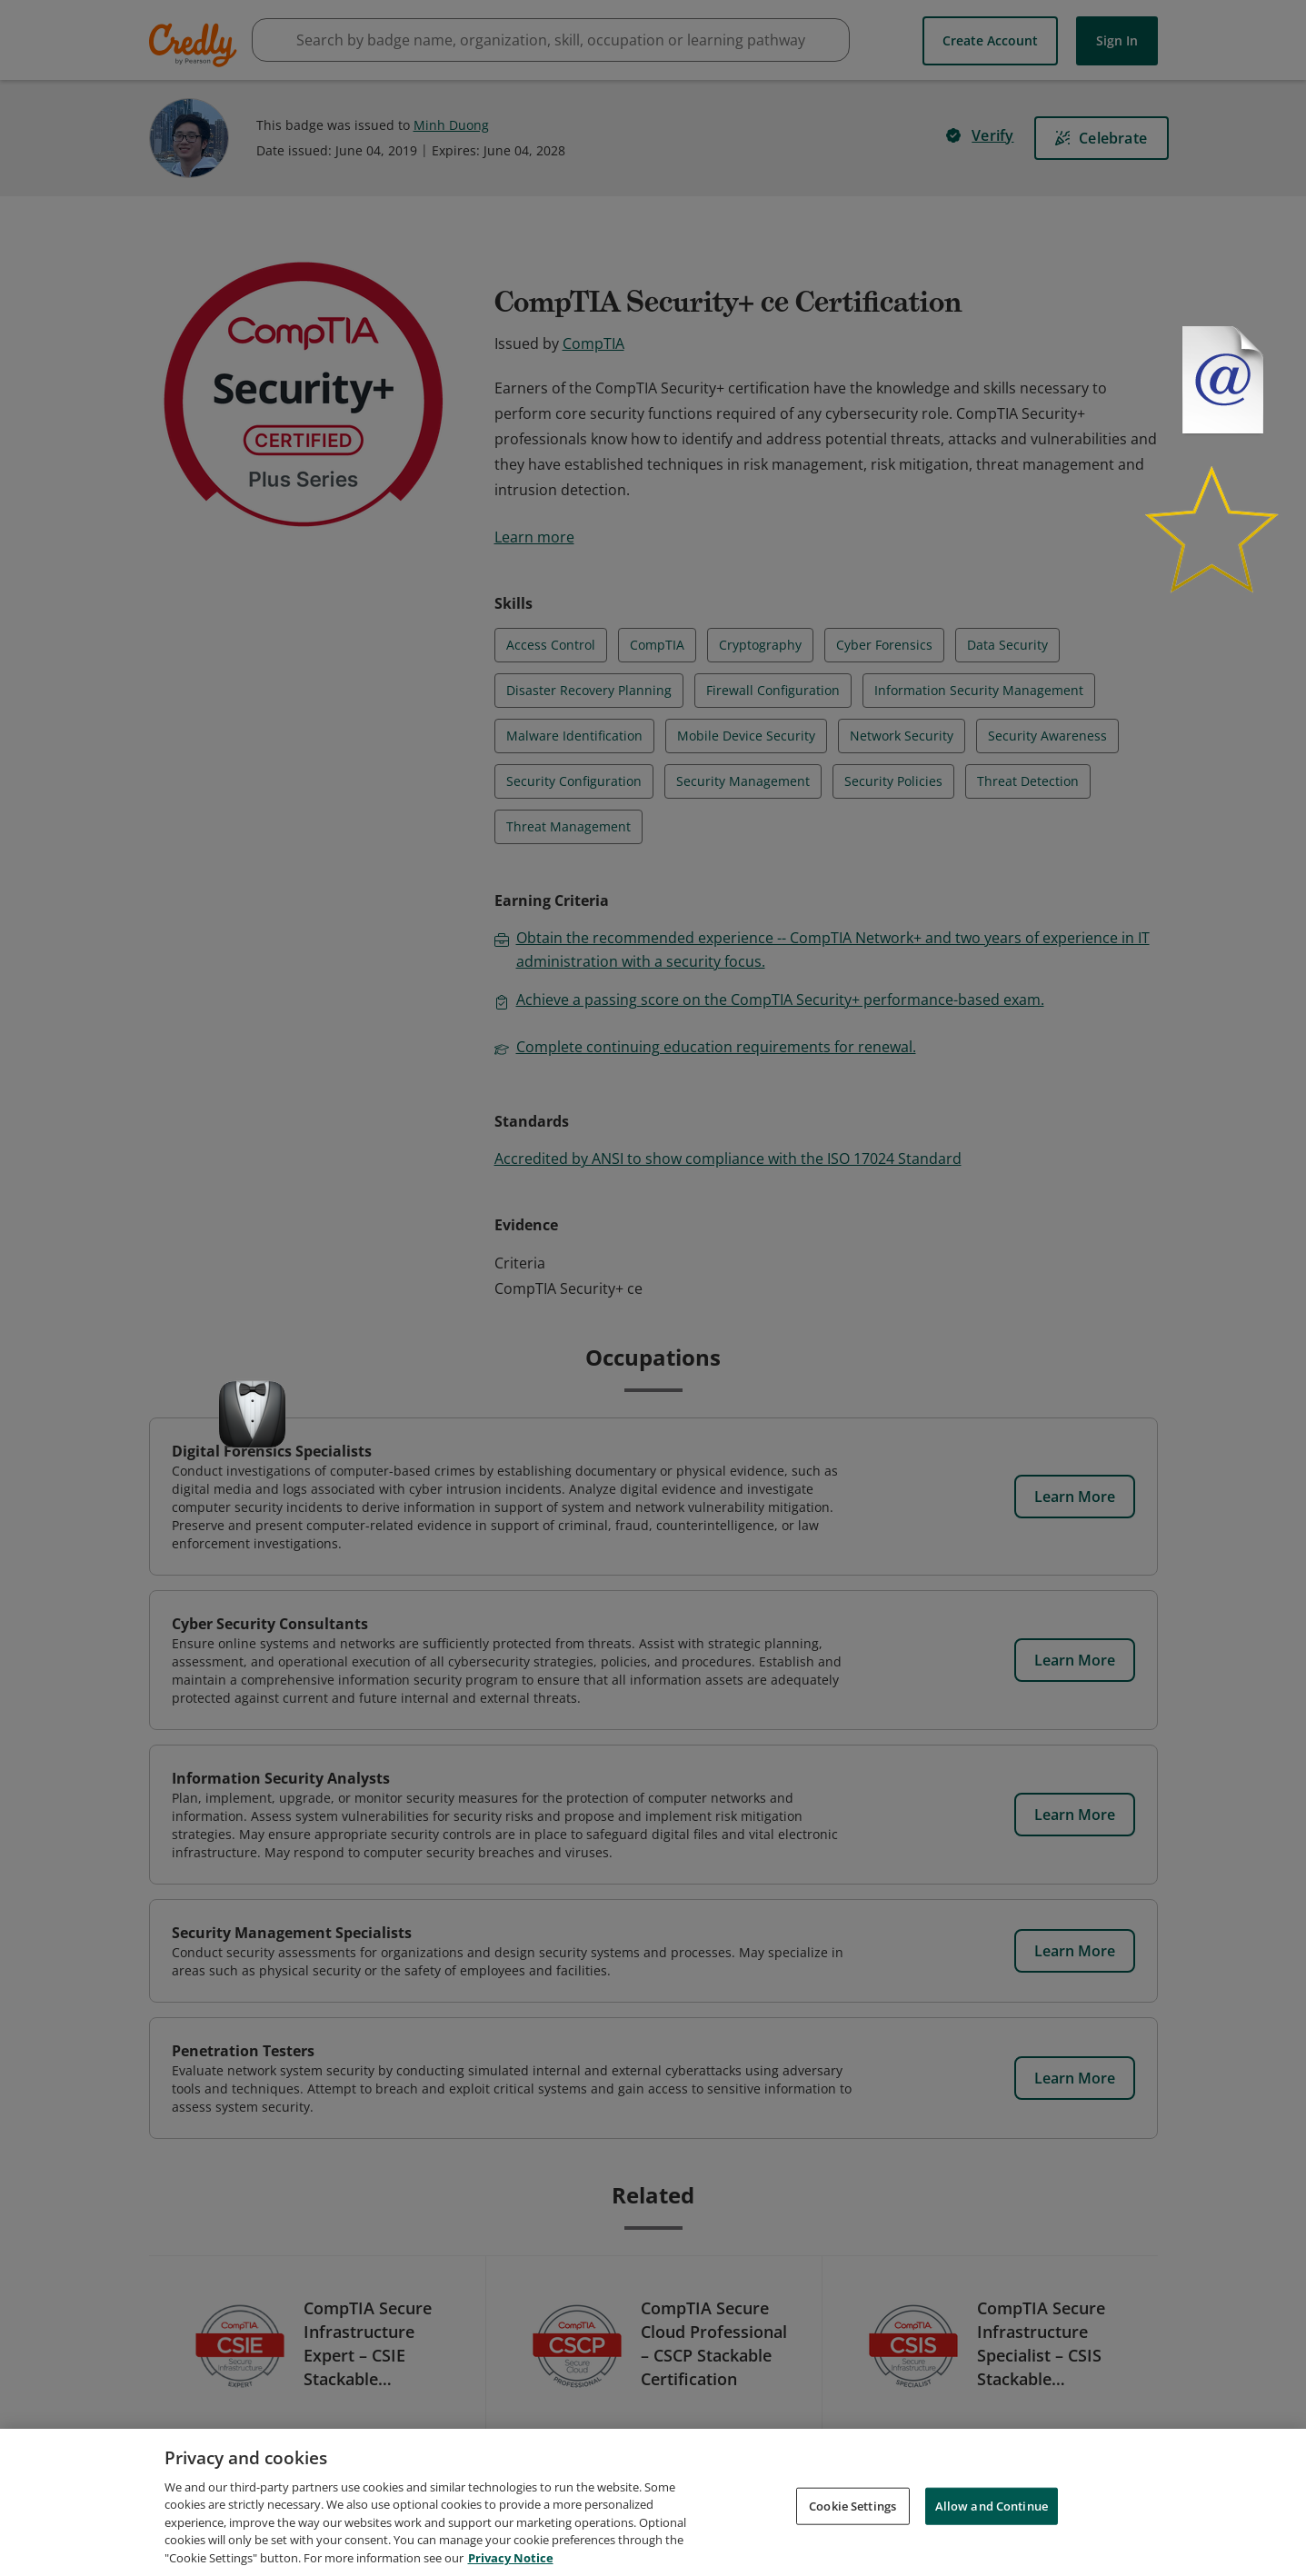 Image resolution: width=1306 pixels, height=2576 pixels. What do you see at coordinates (1211, 532) in the screenshot?
I see `item not marked as favorite` at bounding box center [1211, 532].